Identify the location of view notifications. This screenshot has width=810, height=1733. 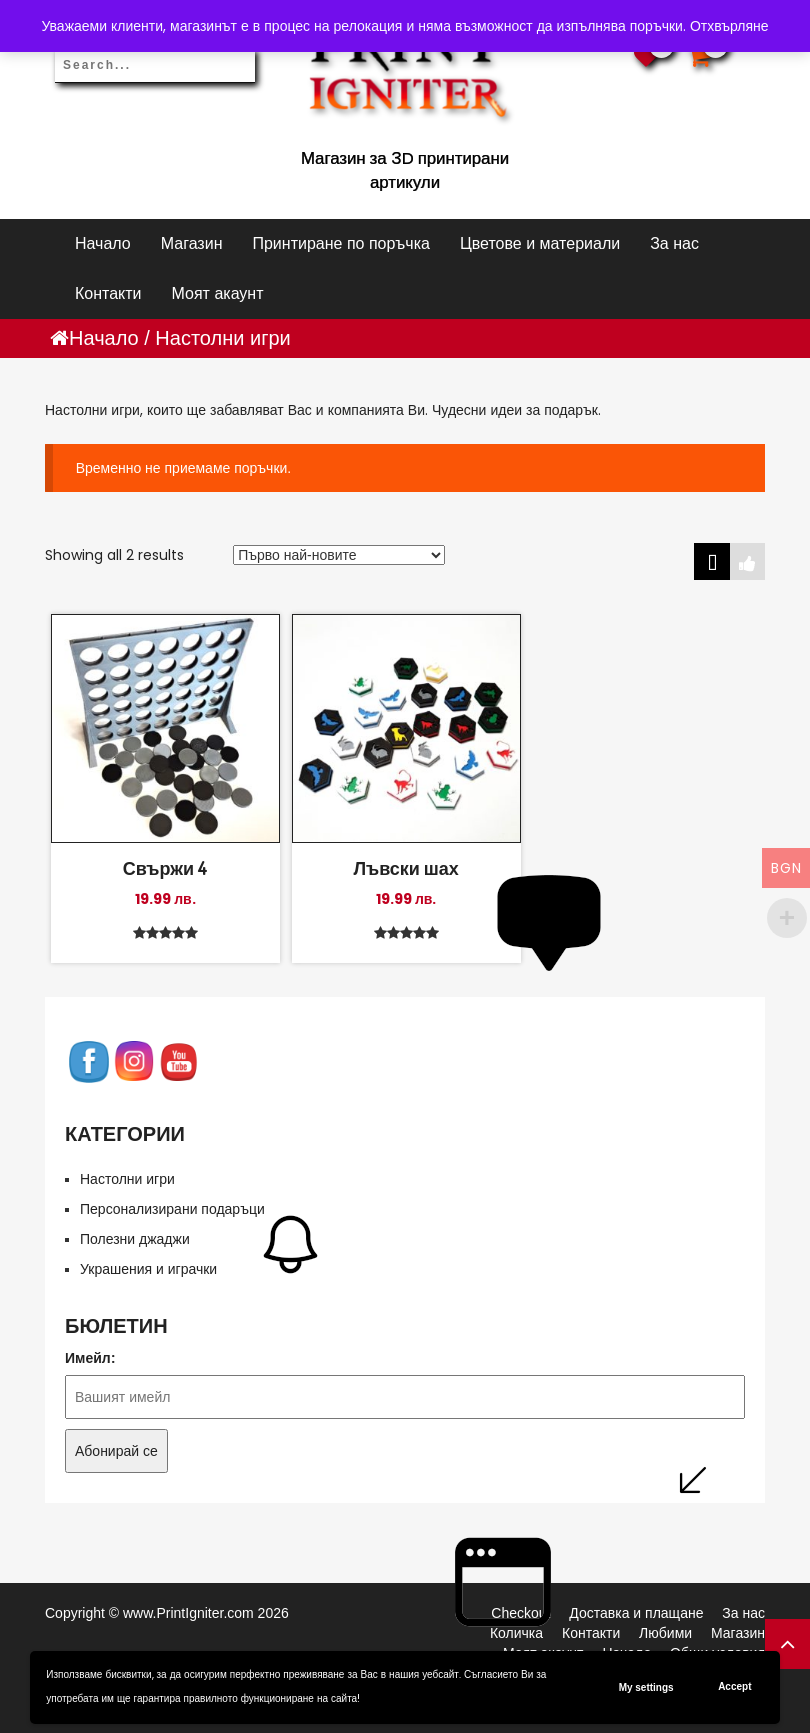
(290, 1244).